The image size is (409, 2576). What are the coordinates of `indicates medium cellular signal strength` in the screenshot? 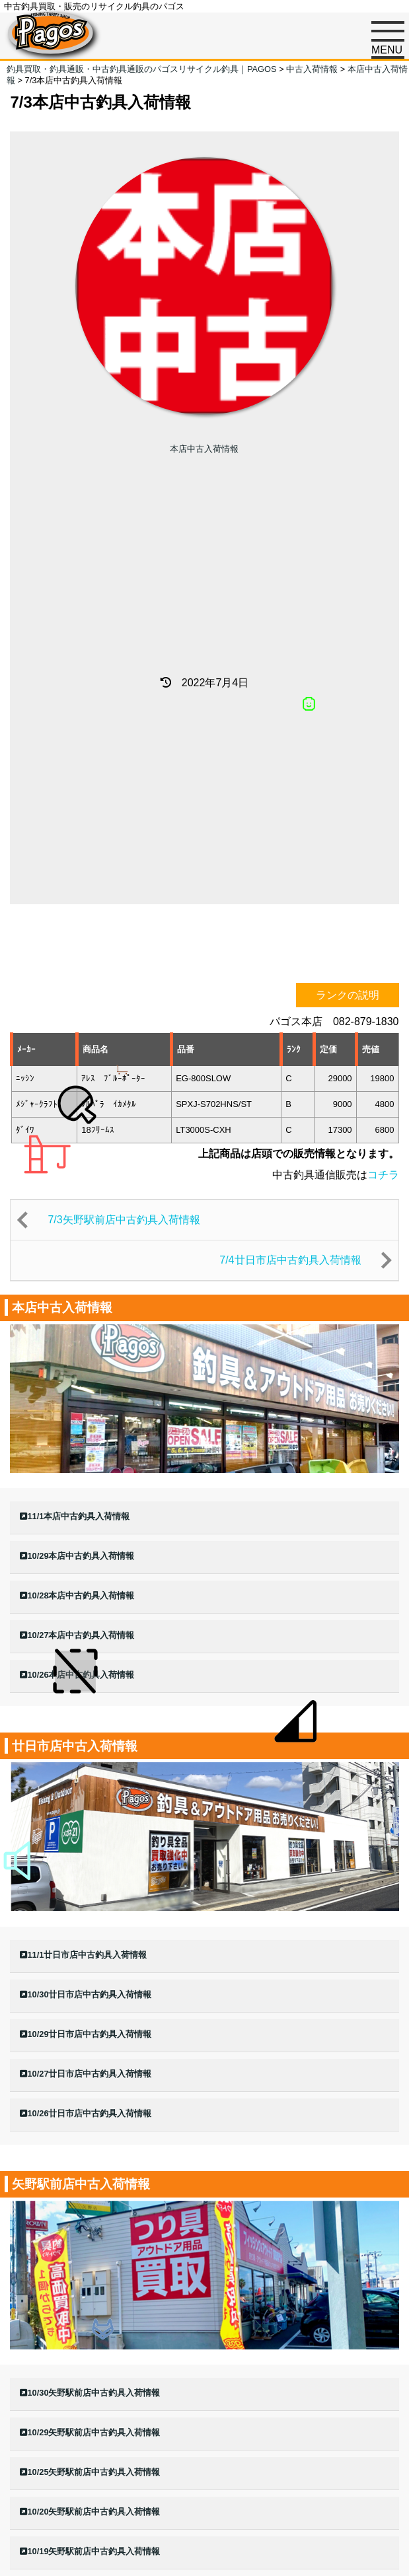 It's located at (299, 1723).